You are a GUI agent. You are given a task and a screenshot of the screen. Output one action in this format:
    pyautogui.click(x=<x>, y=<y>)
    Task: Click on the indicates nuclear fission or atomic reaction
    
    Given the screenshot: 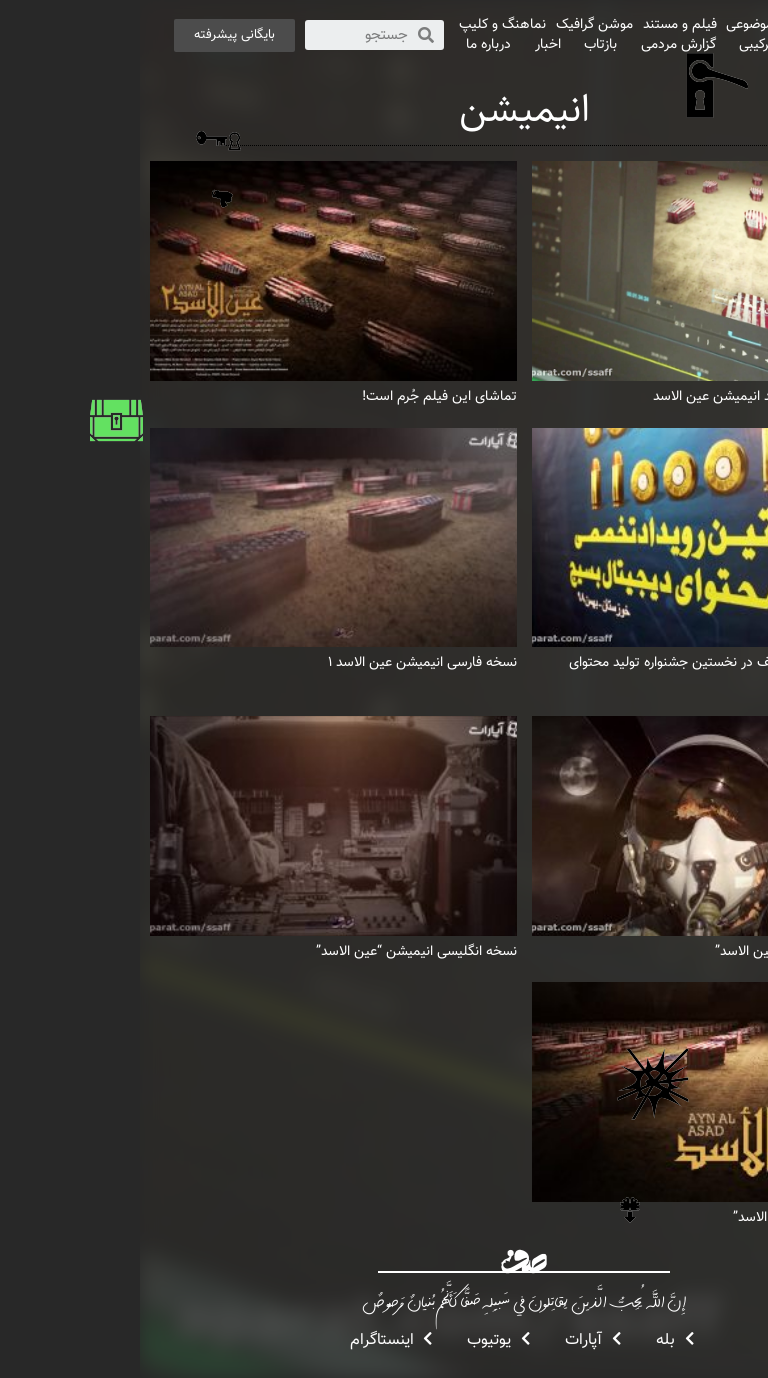 What is the action you would take?
    pyautogui.click(x=653, y=1084)
    